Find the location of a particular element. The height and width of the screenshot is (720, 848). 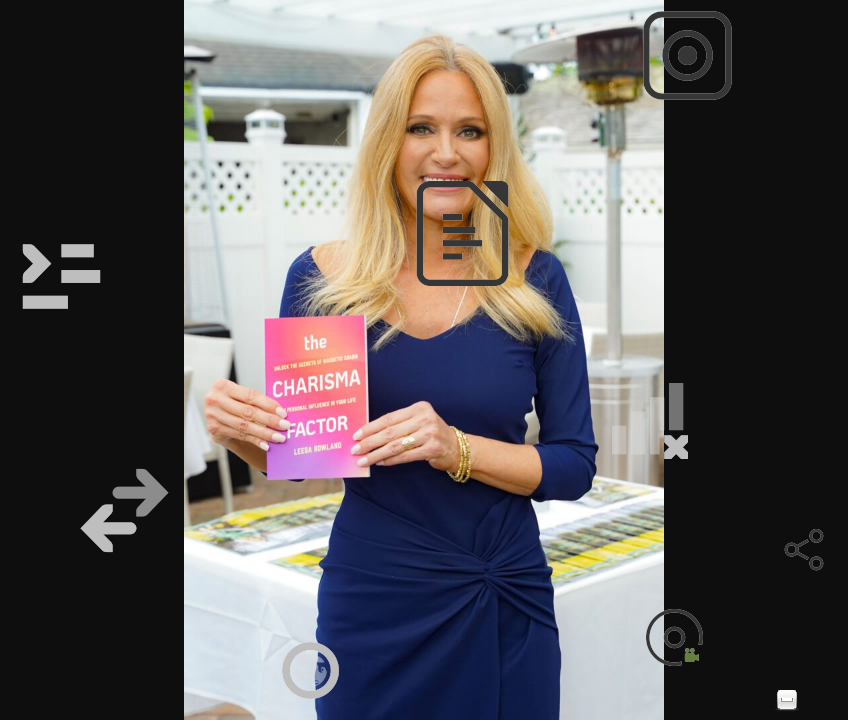

open rhythmbox music player is located at coordinates (687, 55).